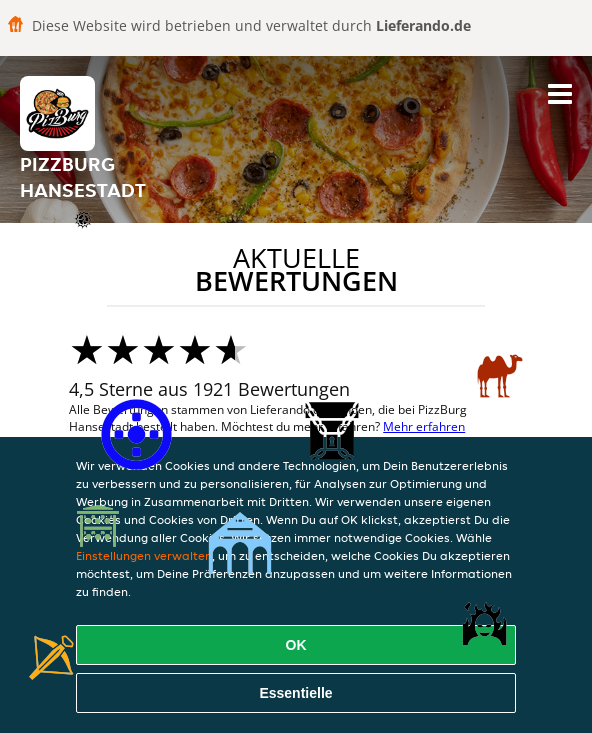 Image resolution: width=592 pixels, height=733 pixels. What do you see at coordinates (51, 658) in the screenshot?
I see `select crossbow weapon in game inventory` at bounding box center [51, 658].